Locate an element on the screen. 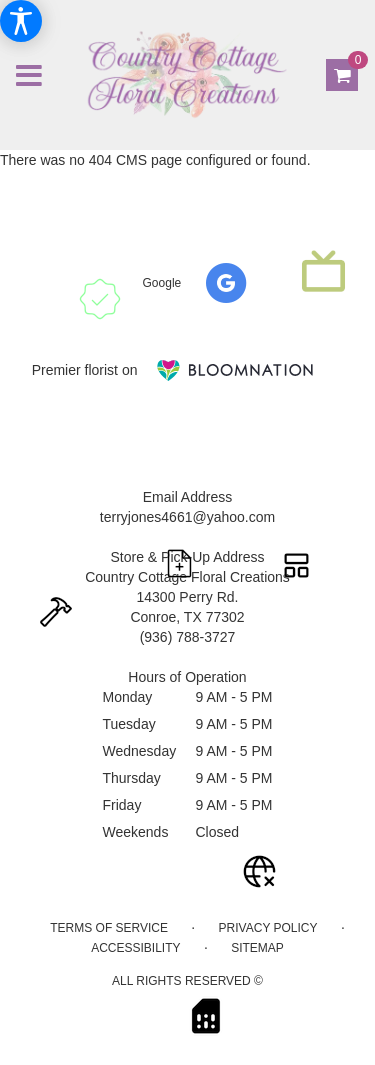 Image resolution: width=375 pixels, height=1065 pixels. create a new file is located at coordinates (179, 563).